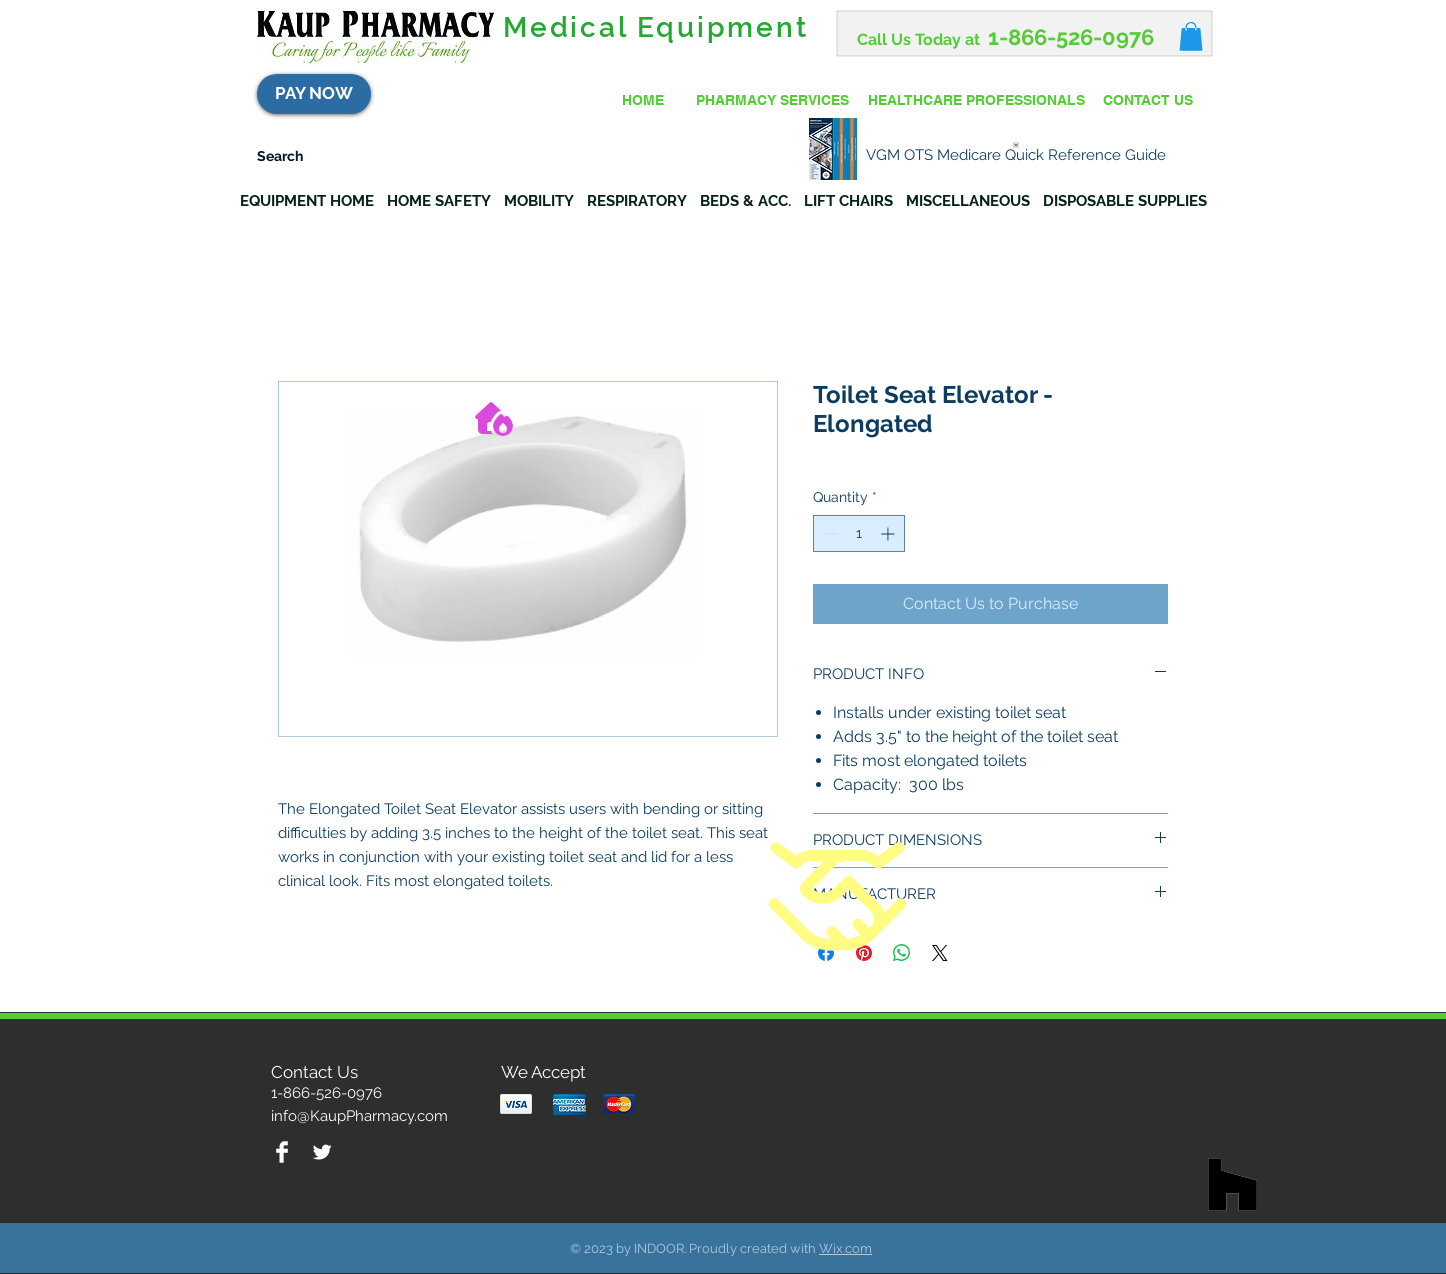 Image resolution: width=1446 pixels, height=1274 pixels. Describe the element at coordinates (493, 418) in the screenshot. I see `report a fire emergency at a residence` at that location.